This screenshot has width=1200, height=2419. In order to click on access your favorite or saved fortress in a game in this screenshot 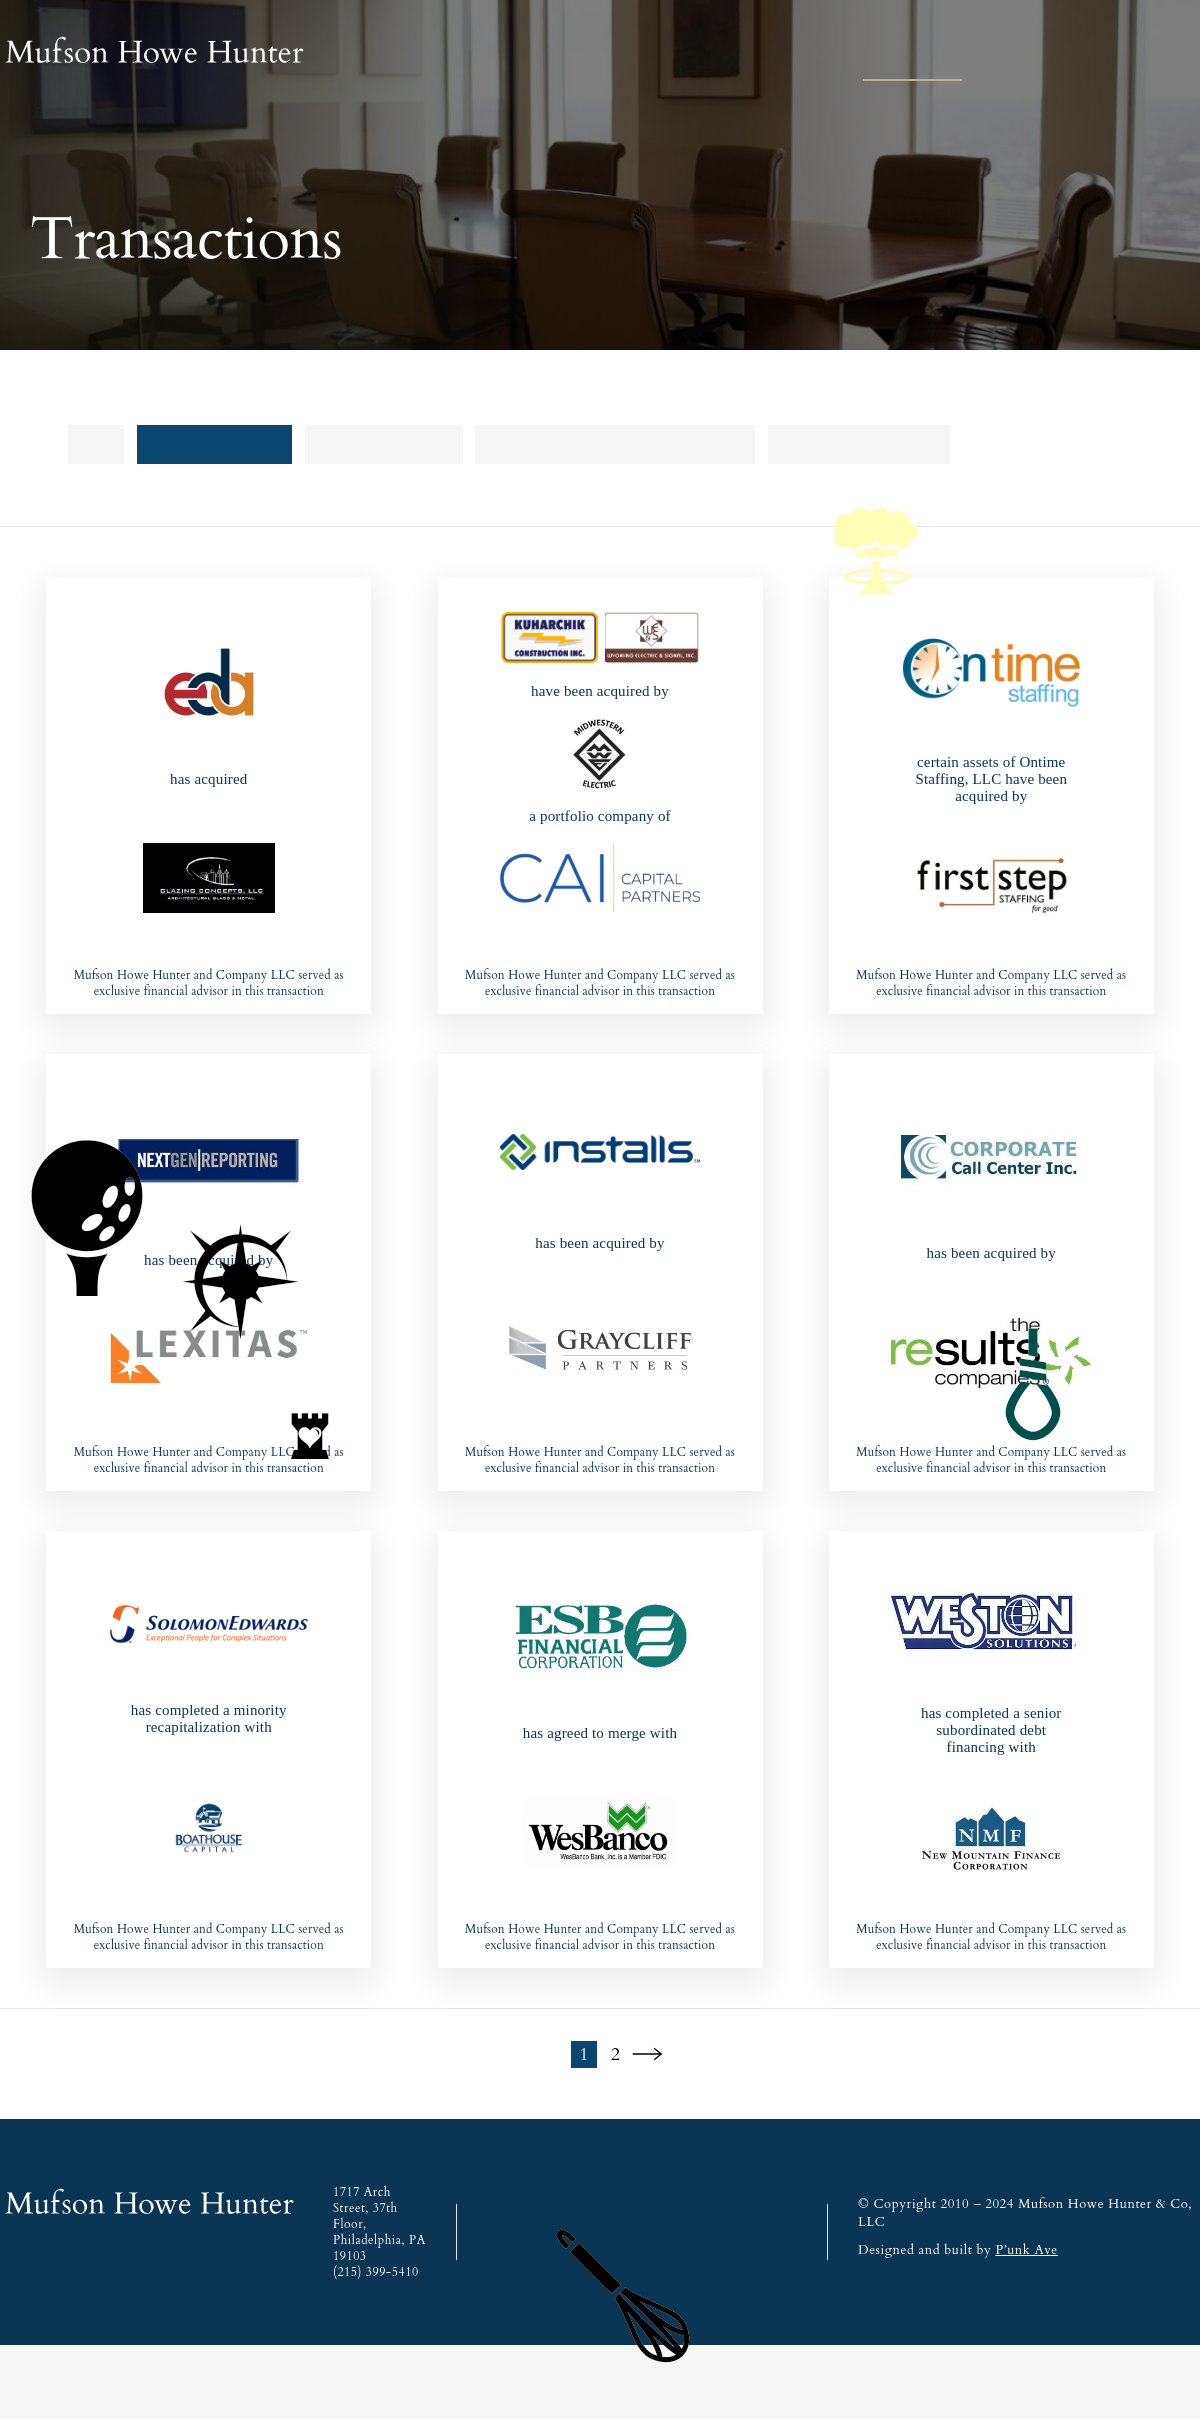, I will do `click(310, 1436)`.